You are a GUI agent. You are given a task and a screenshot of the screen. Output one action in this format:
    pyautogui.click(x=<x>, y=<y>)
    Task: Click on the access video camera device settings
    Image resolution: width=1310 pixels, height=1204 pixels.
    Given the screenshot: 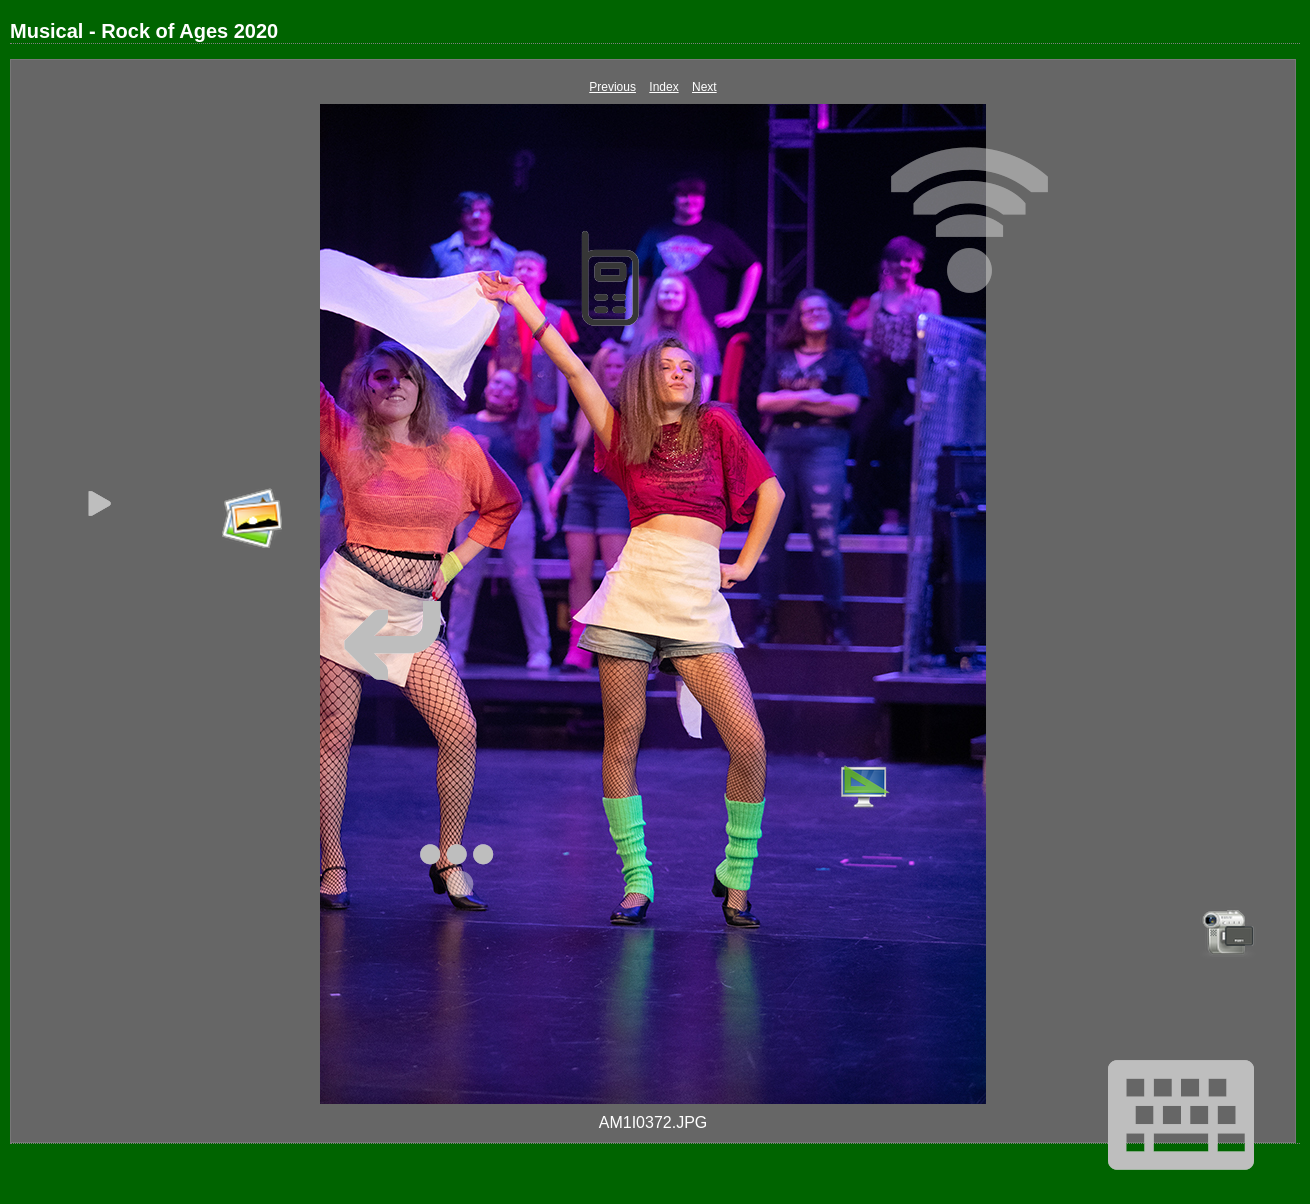 What is the action you would take?
    pyautogui.click(x=1227, y=933)
    